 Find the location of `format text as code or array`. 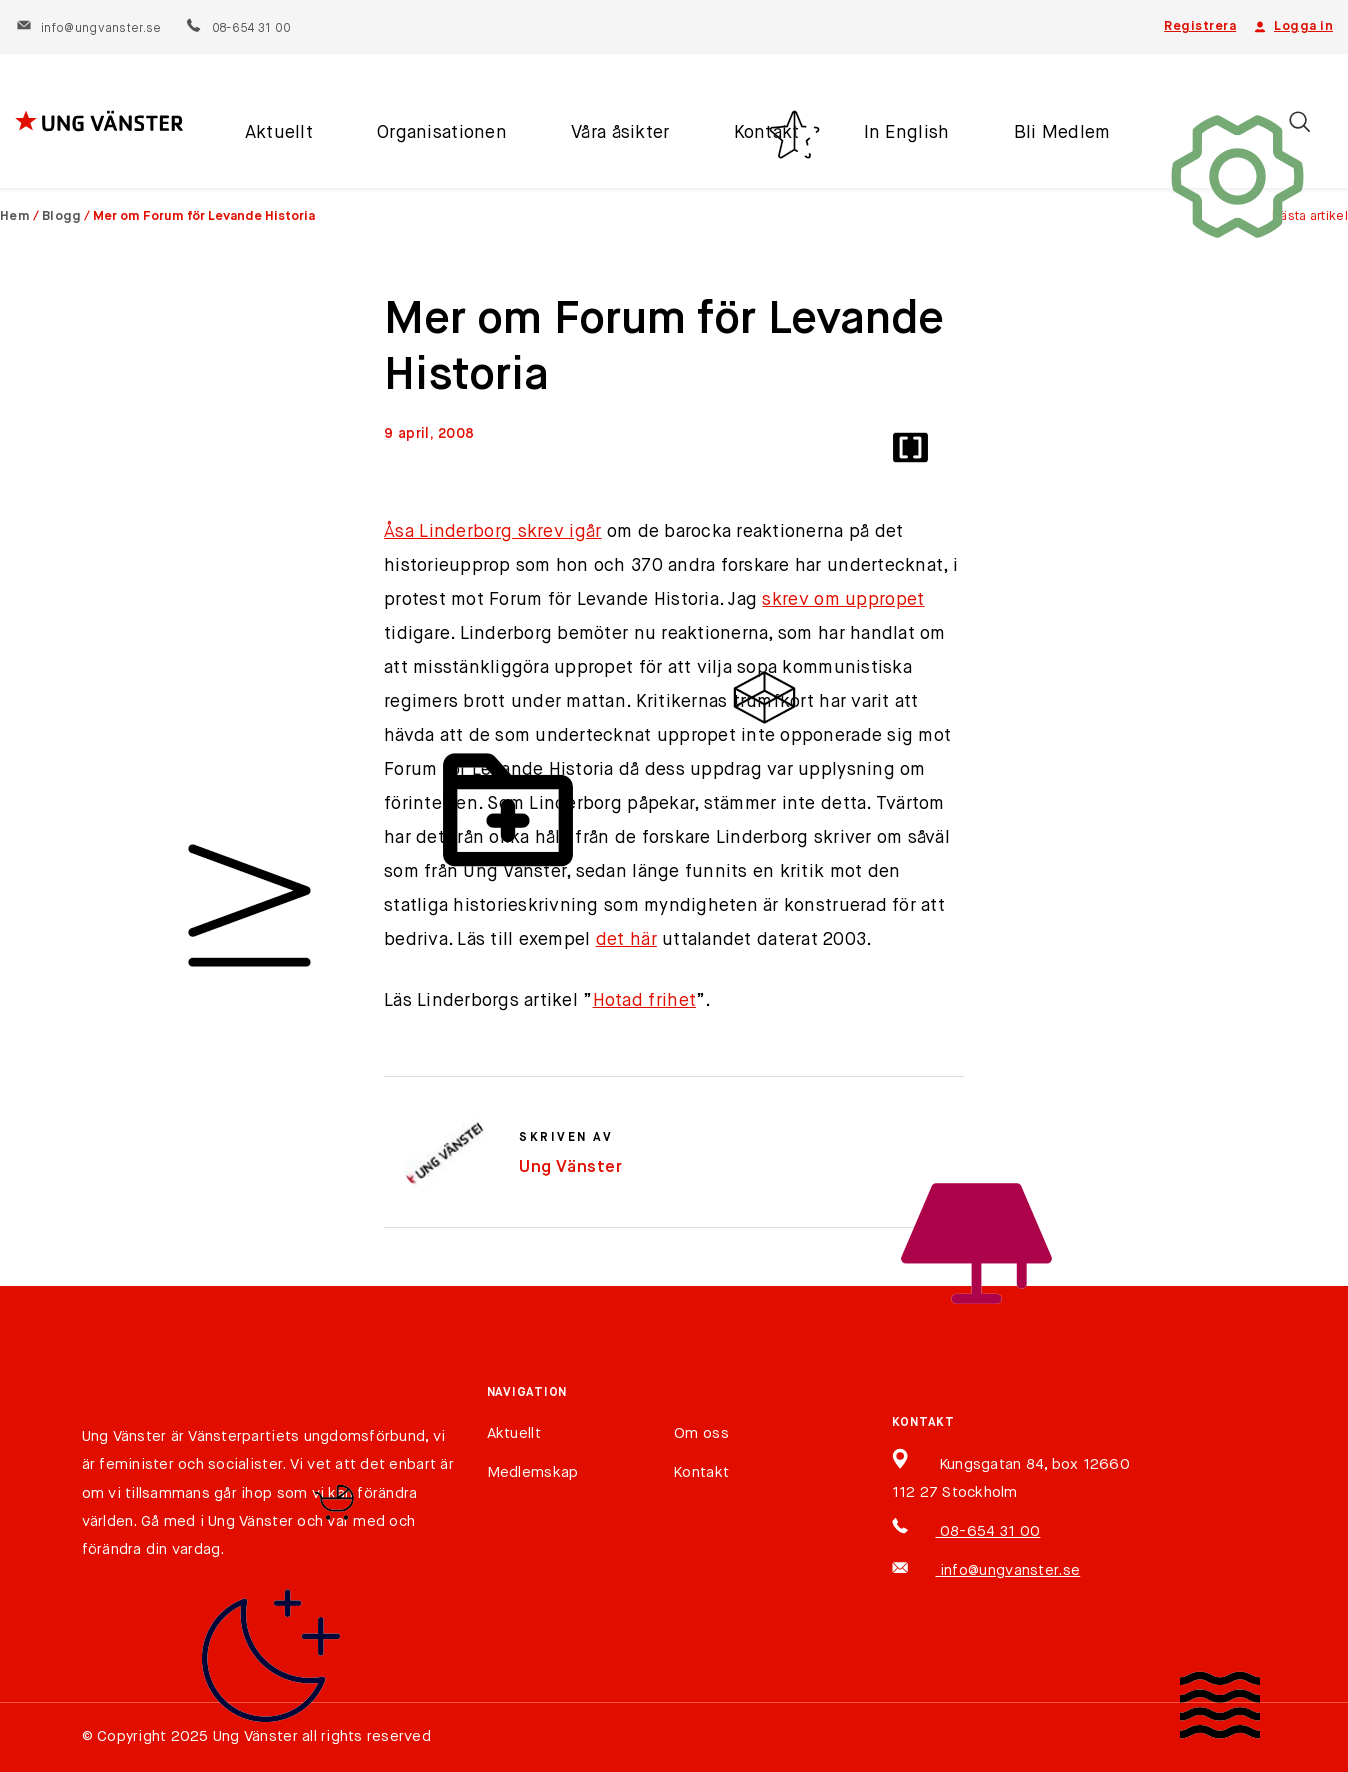

format text as code or array is located at coordinates (910, 447).